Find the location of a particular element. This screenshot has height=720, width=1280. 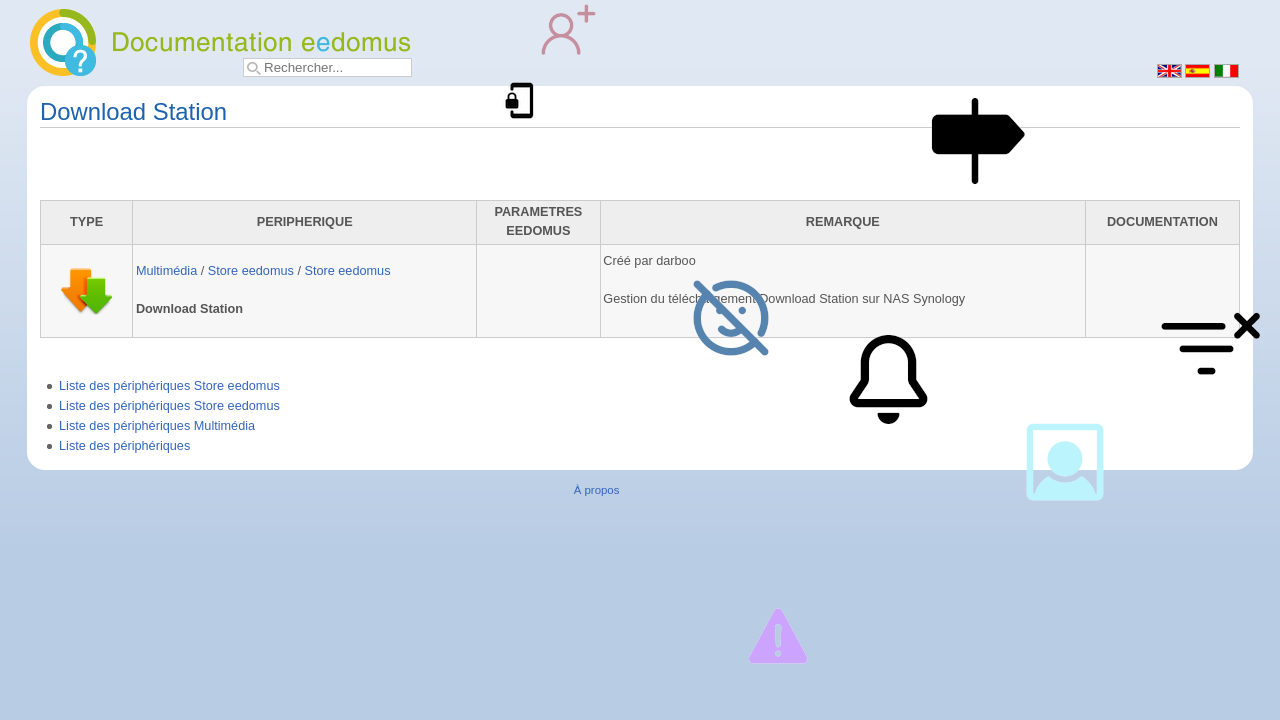

device is locked or secured is located at coordinates (518, 100).